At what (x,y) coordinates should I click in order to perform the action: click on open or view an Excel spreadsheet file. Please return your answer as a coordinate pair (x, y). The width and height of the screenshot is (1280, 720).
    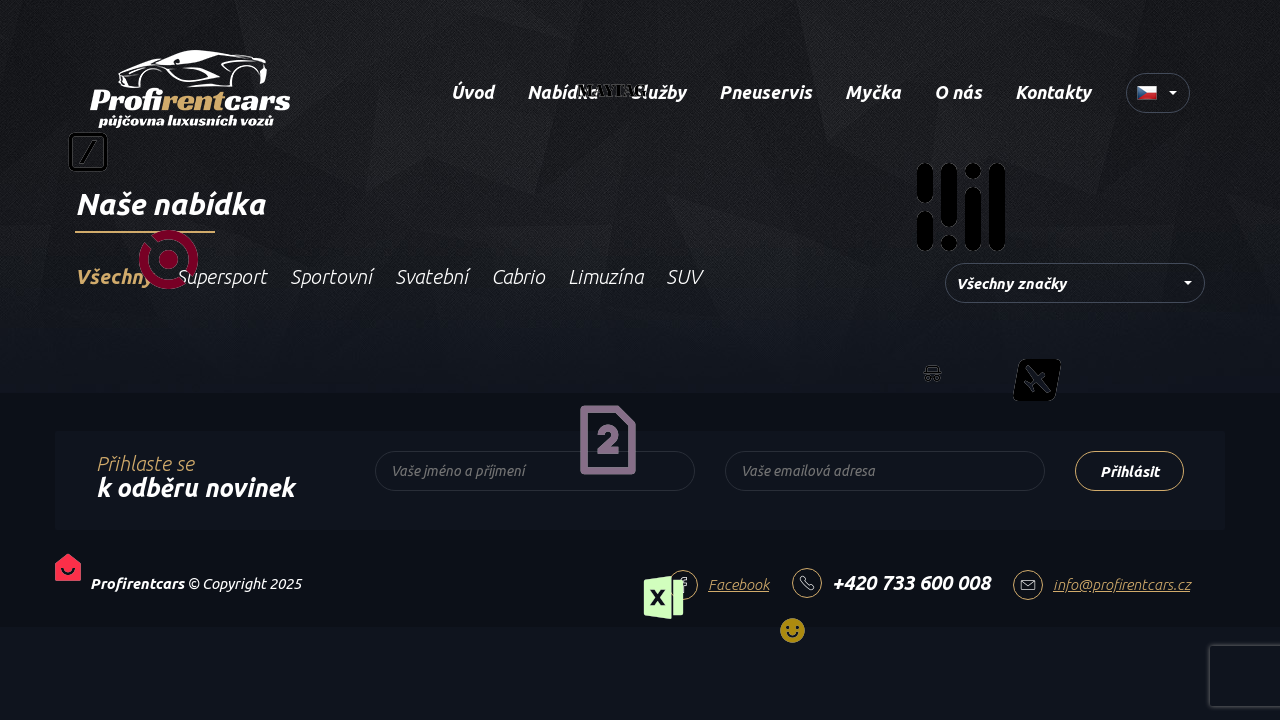
    Looking at the image, I should click on (663, 597).